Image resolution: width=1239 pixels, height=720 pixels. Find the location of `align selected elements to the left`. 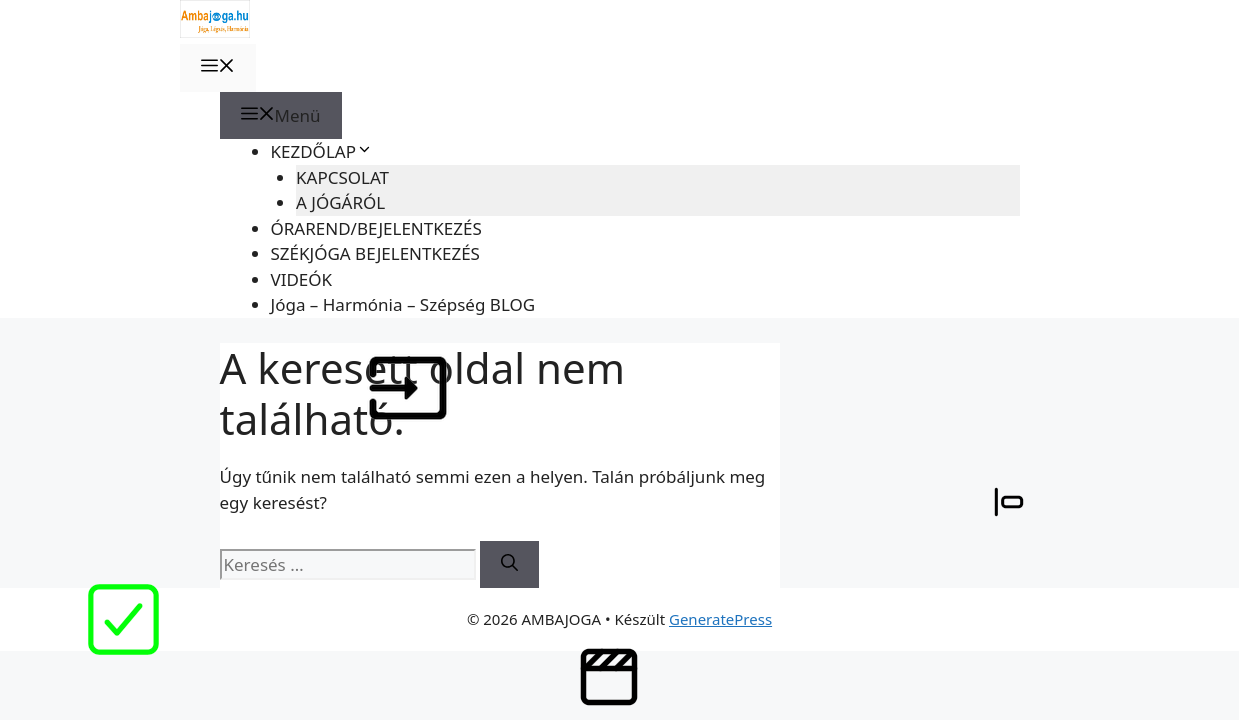

align selected elements to the left is located at coordinates (1009, 502).